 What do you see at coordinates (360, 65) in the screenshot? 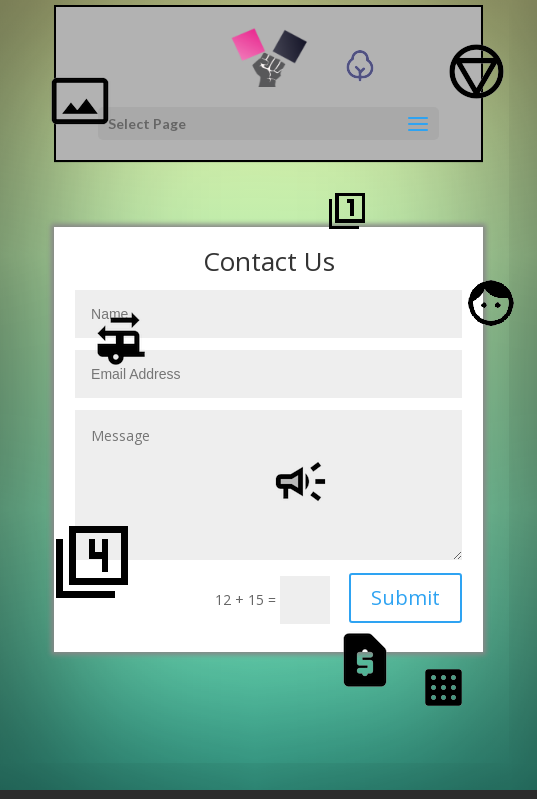
I see `indicates garden or landscaping section` at bounding box center [360, 65].